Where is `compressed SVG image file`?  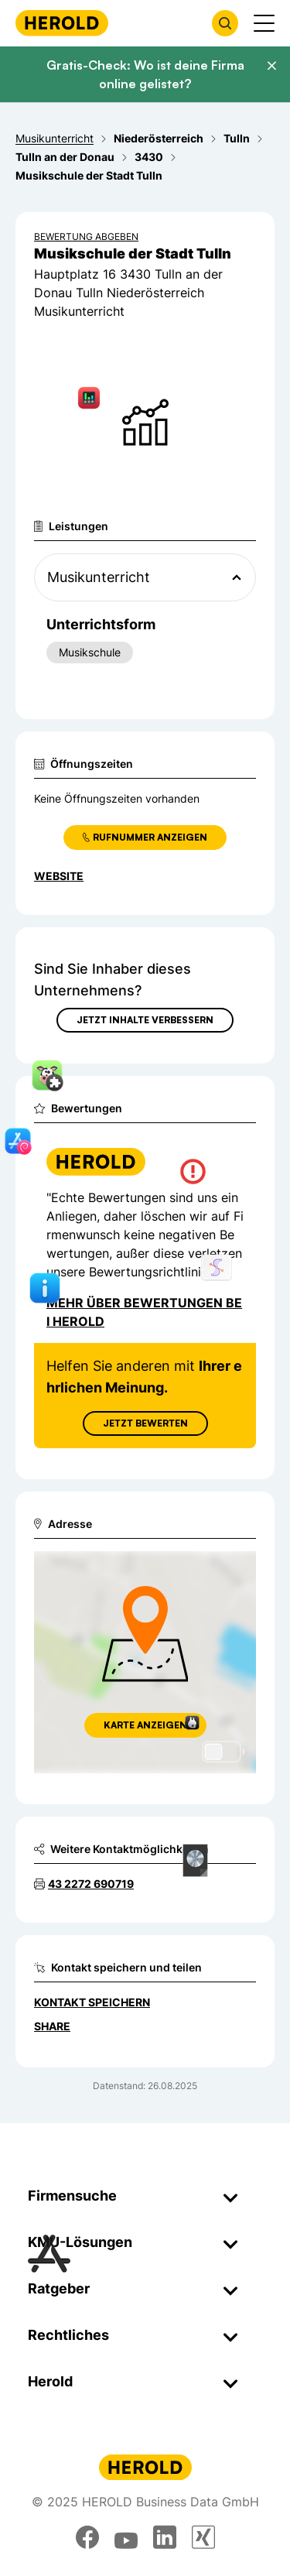 compressed SVG image file is located at coordinates (217, 1266).